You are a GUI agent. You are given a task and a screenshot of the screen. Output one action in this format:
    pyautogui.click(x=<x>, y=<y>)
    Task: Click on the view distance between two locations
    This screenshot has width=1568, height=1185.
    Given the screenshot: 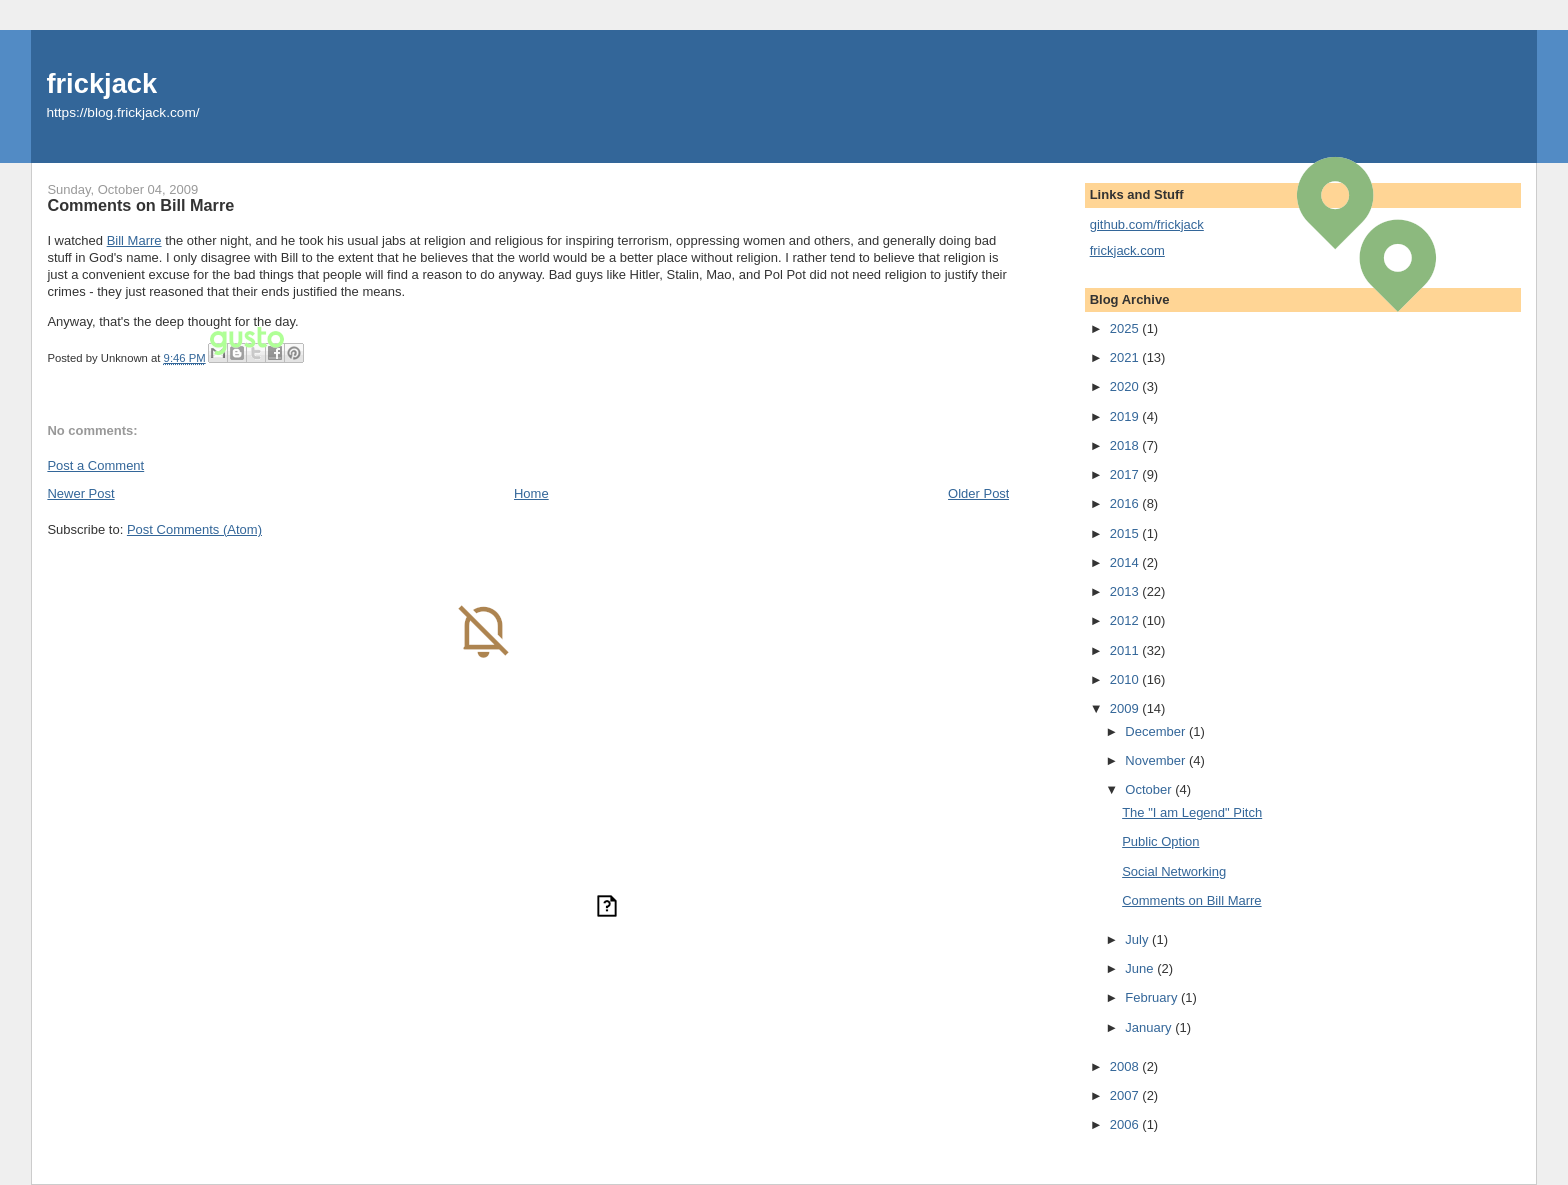 What is the action you would take?
    pyautogui.click(x=1366, y=233)
    